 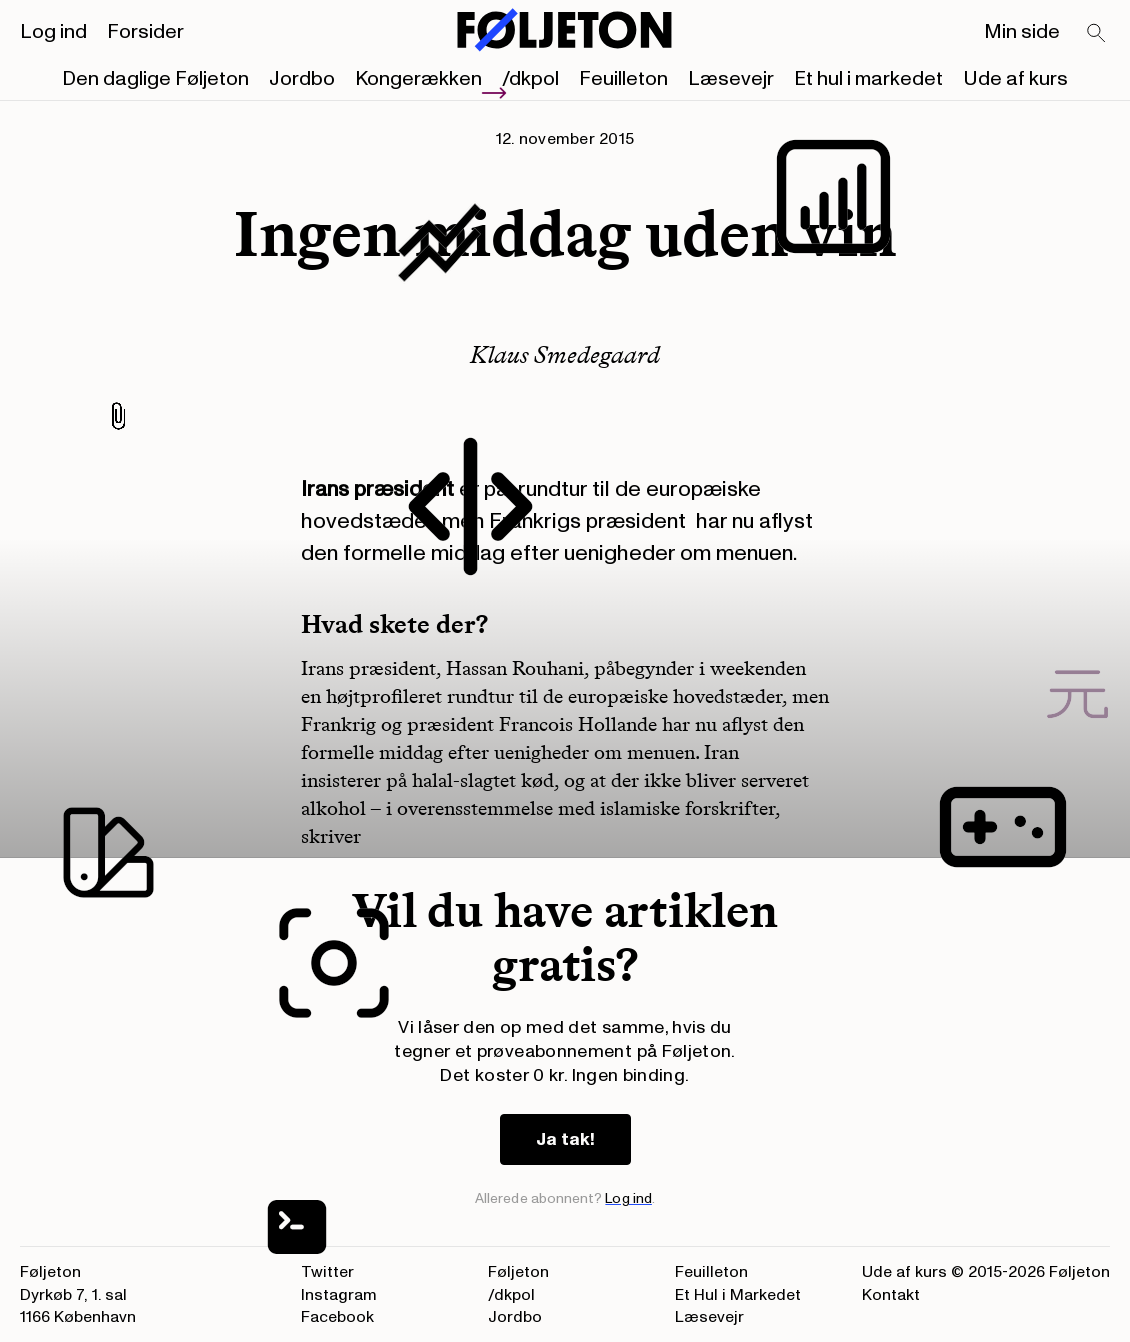 What do you see at coordinates (439, 242) in the screenshot?
I see `view stacked line chart data` at bounding box center [439, 242].